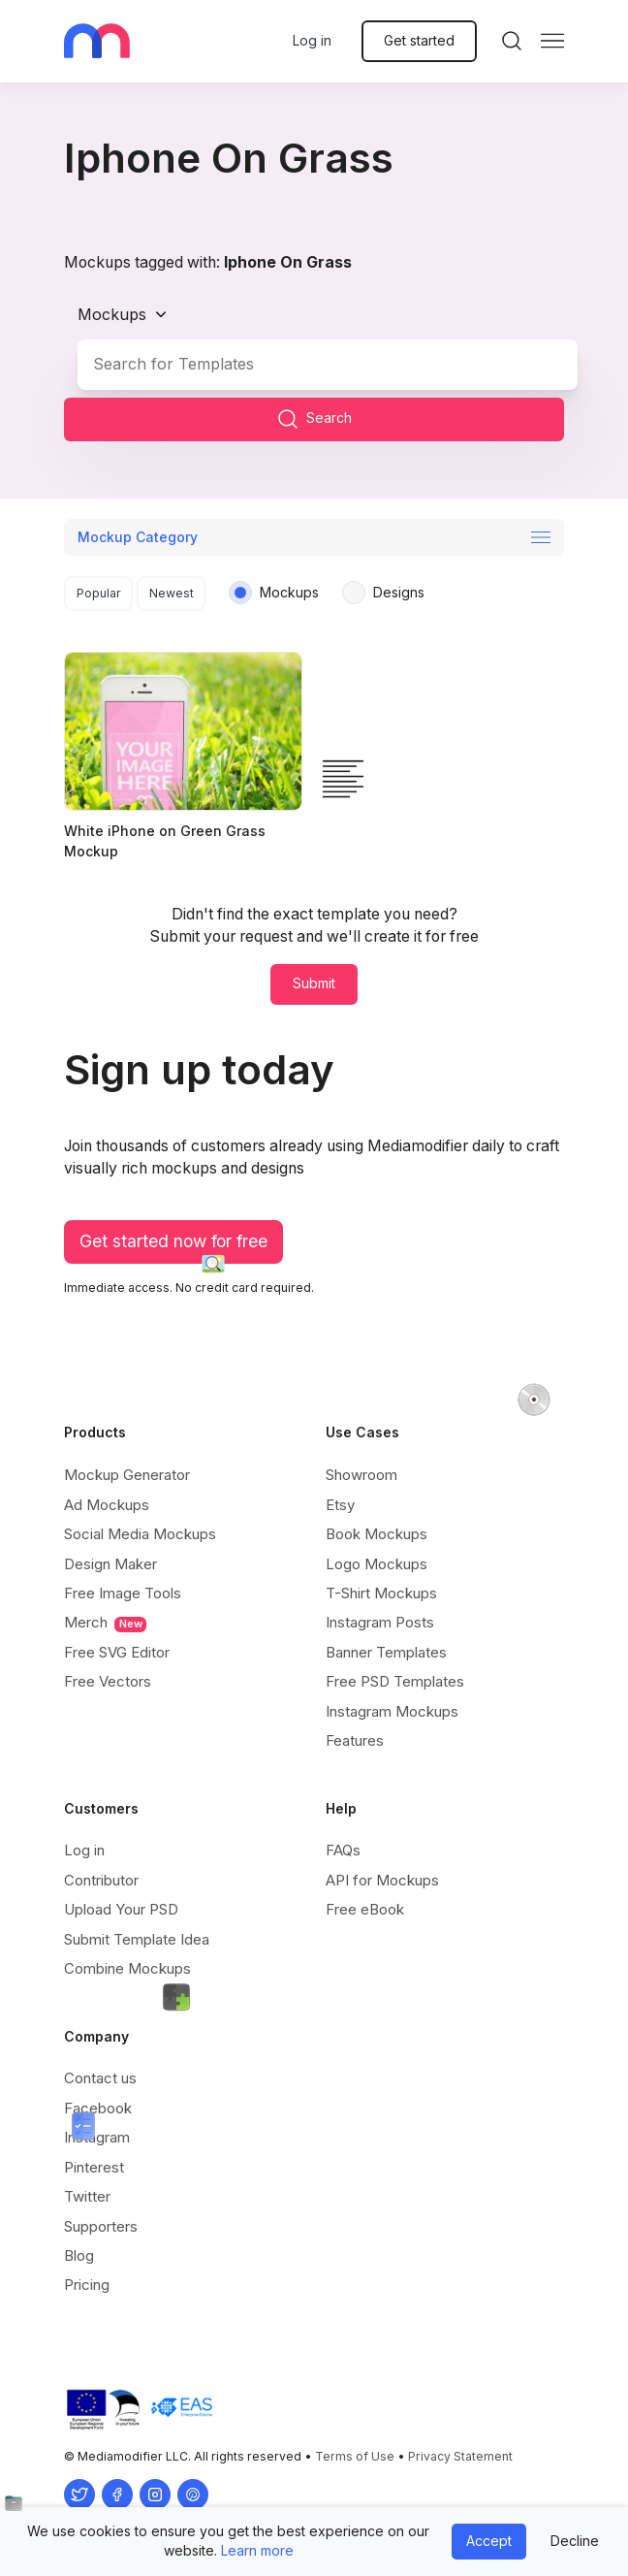 The width and height of the screenshot is (628, 2576). I want to click on open your to-do list app, so click(83, 2126).